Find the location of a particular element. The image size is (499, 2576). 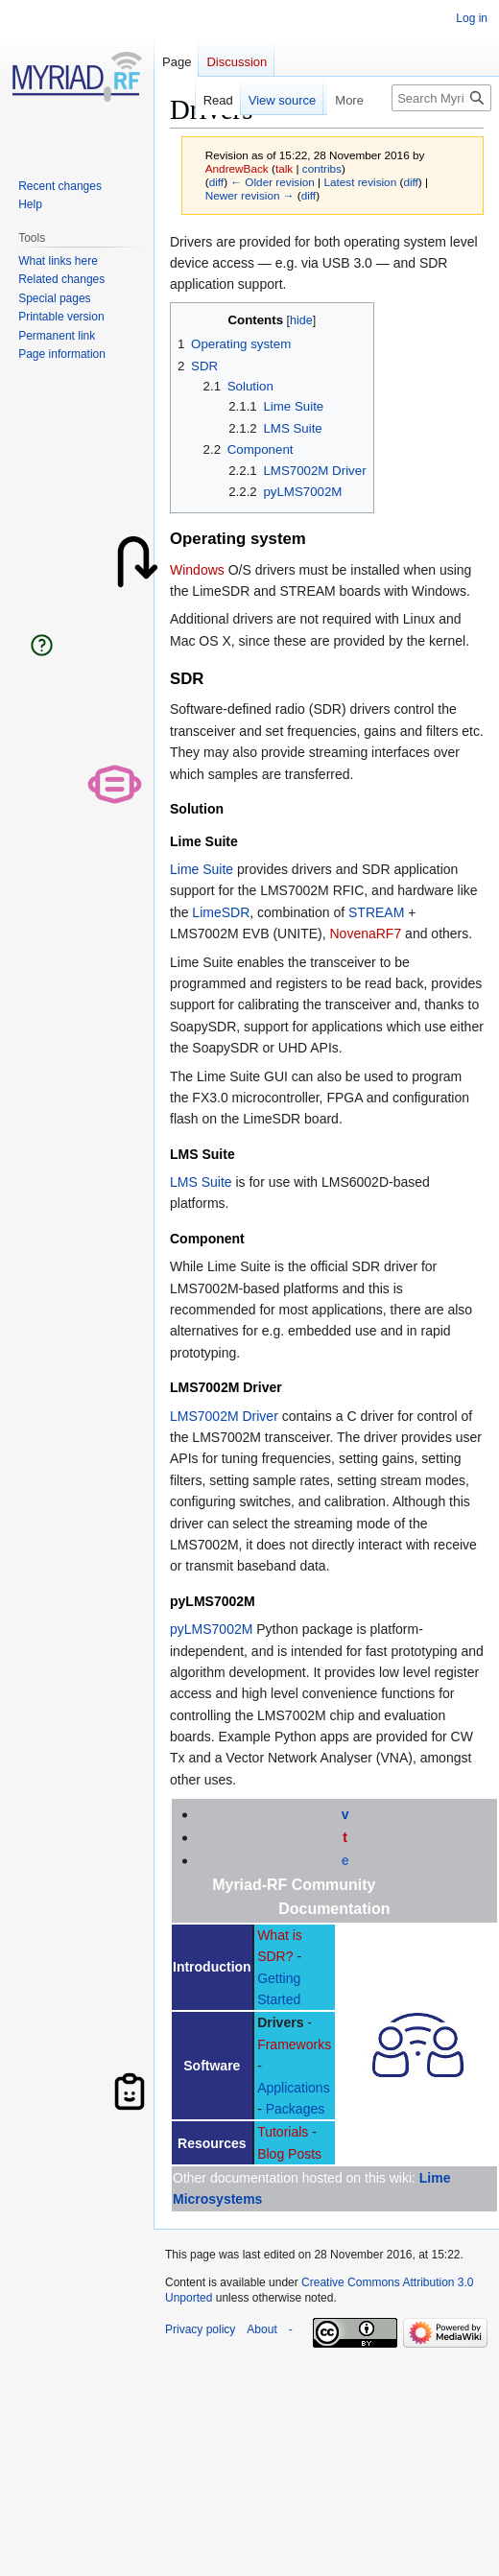

view feedback or satisfaction survey is located at coordinates (130, 2092).